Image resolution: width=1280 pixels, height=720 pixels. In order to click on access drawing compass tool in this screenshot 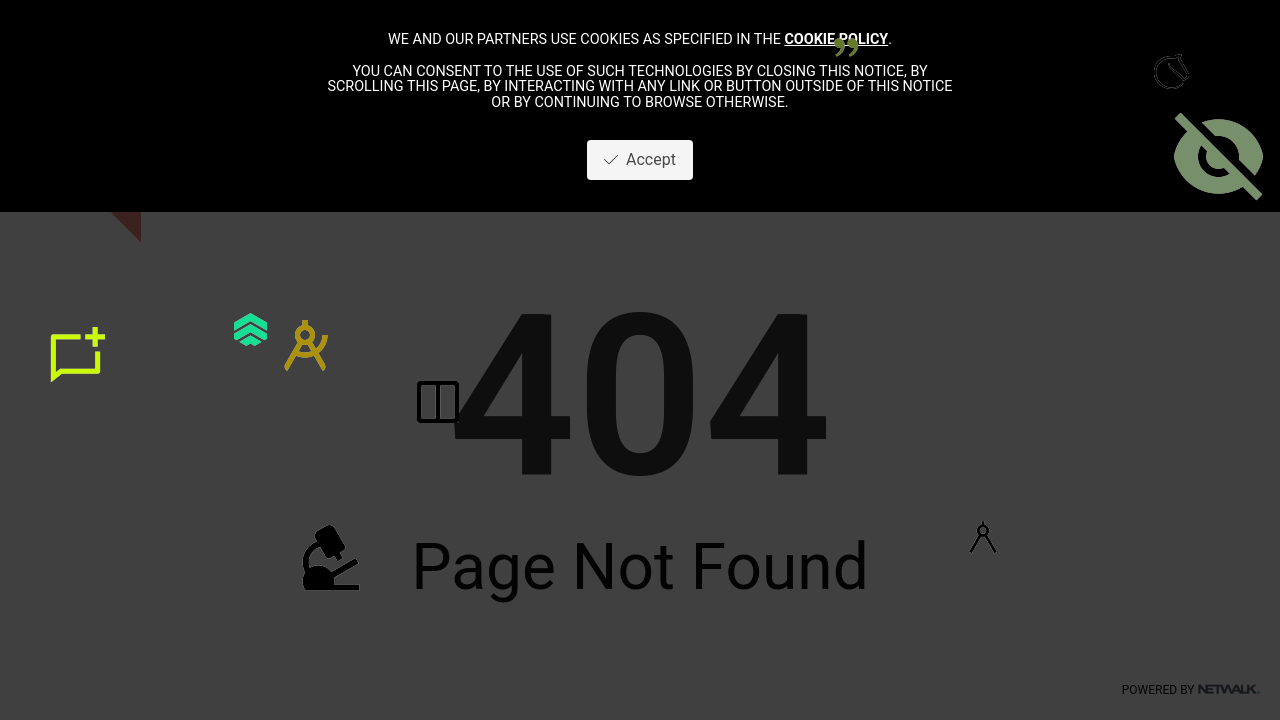, I will do `click(305, 345)`.